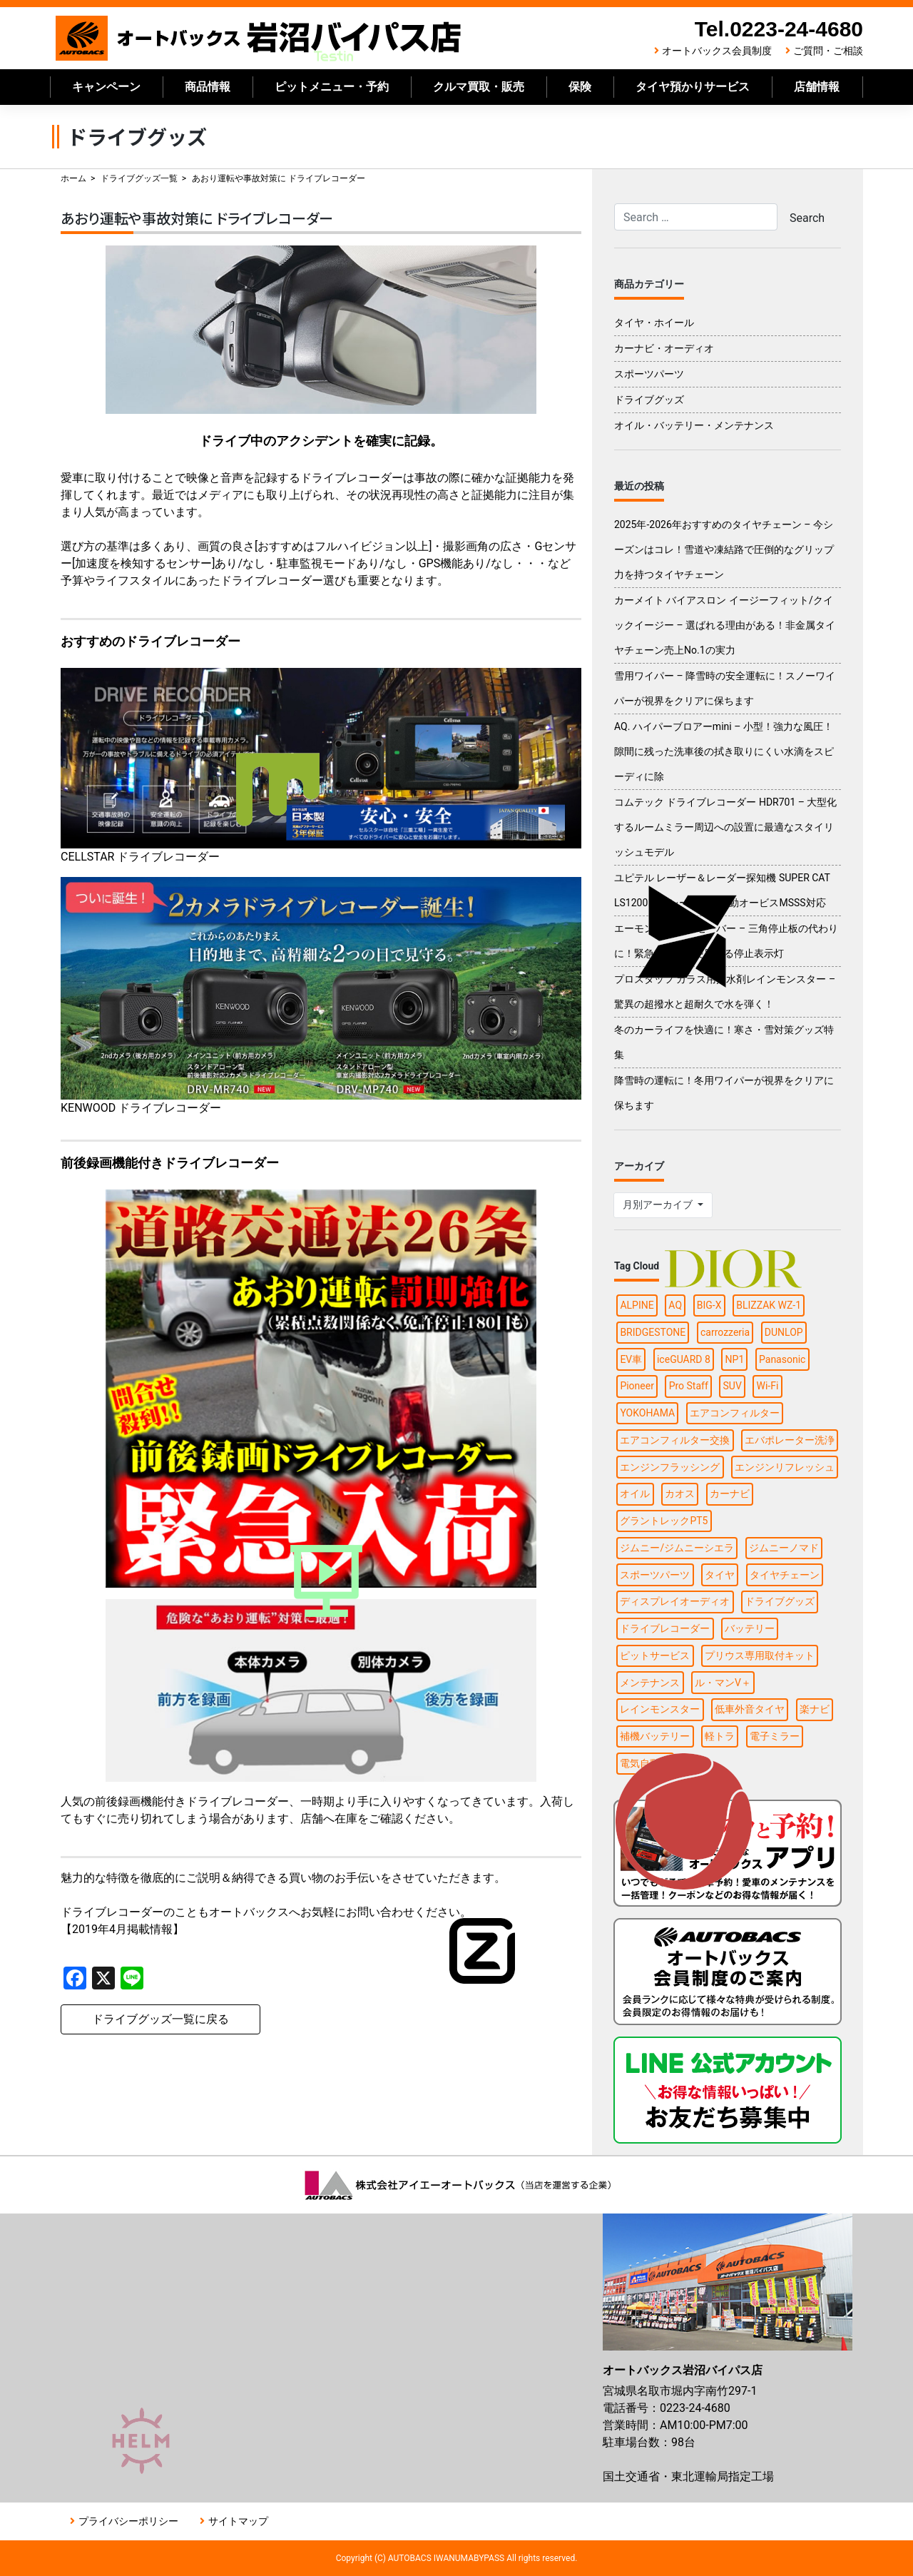 Image resolution: width=913 pixels, height=2576 pixels. Describe the element at coordinates (277, 788) in the screenshot. I see `Mix social bookmarking platform logo` at that location.